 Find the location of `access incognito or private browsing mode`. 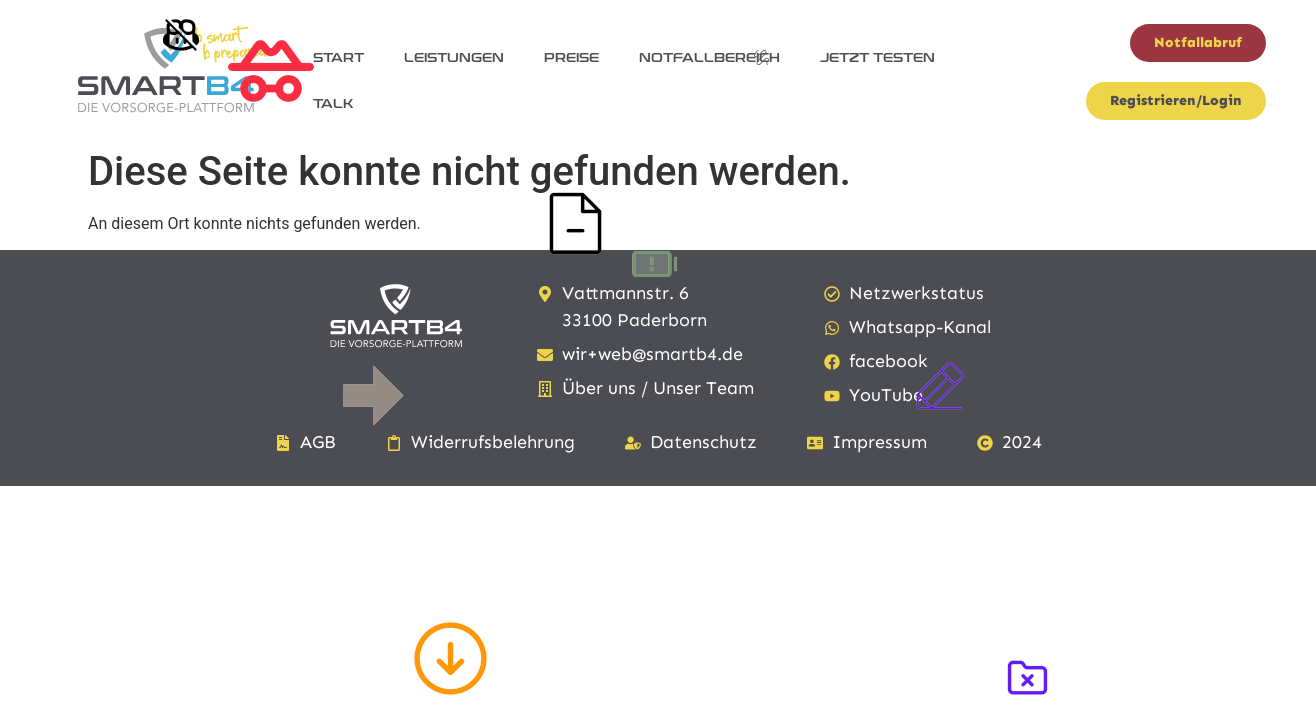

access incognito or private browsing mode is located at coordinates (271, 71).